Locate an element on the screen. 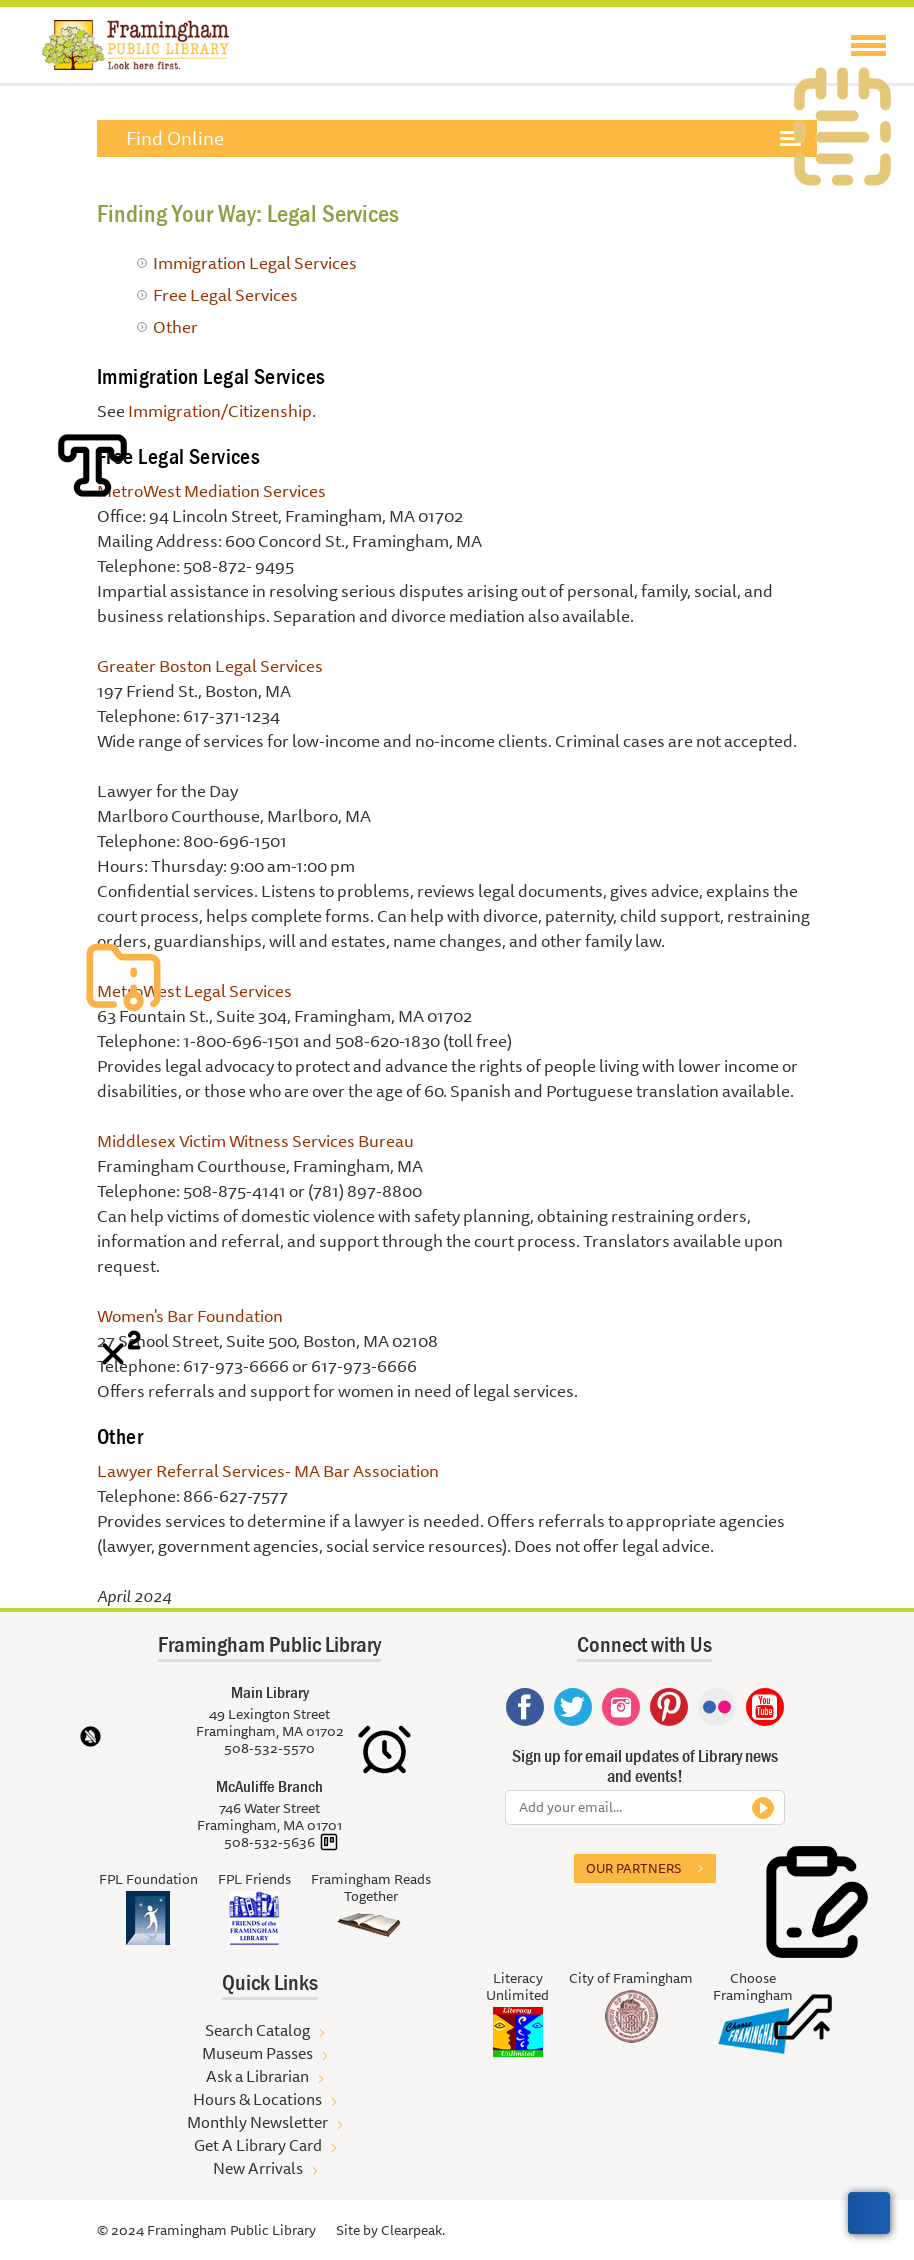  draft or unsaved document is located at coordinates (842, 126).